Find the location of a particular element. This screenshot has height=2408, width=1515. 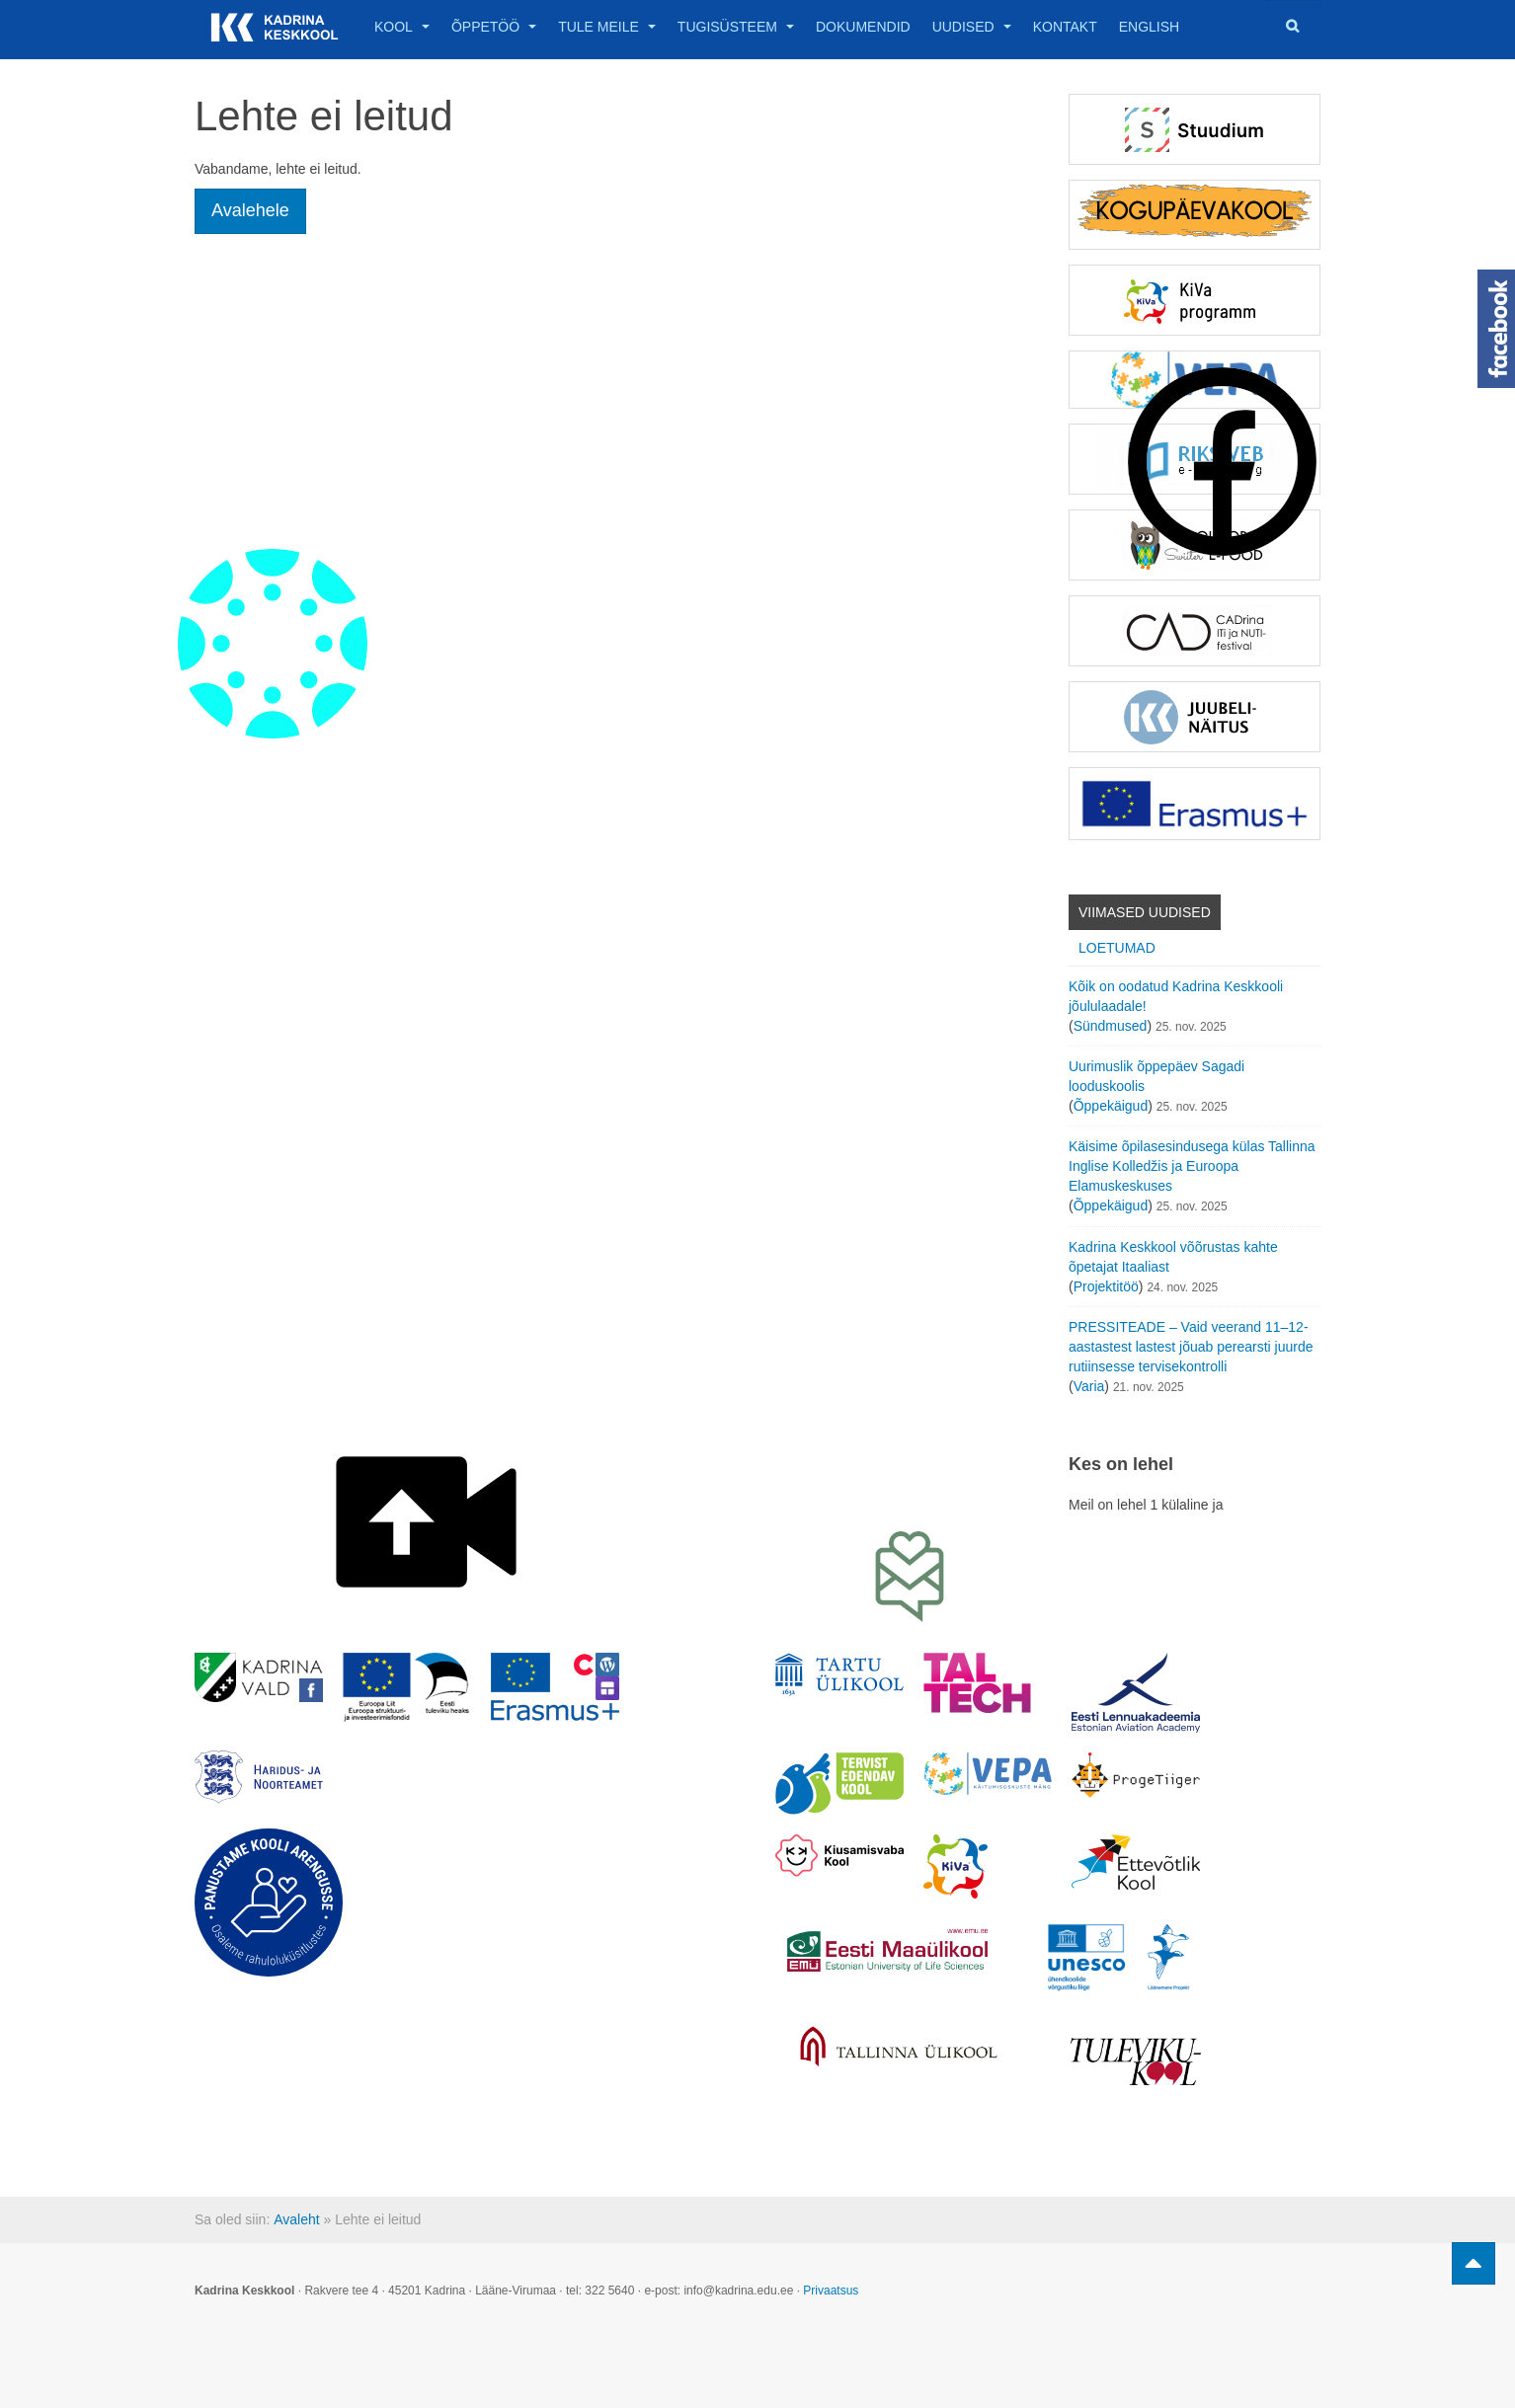

open tinyletter email newsletter service is located at coordinates (910, 1577).